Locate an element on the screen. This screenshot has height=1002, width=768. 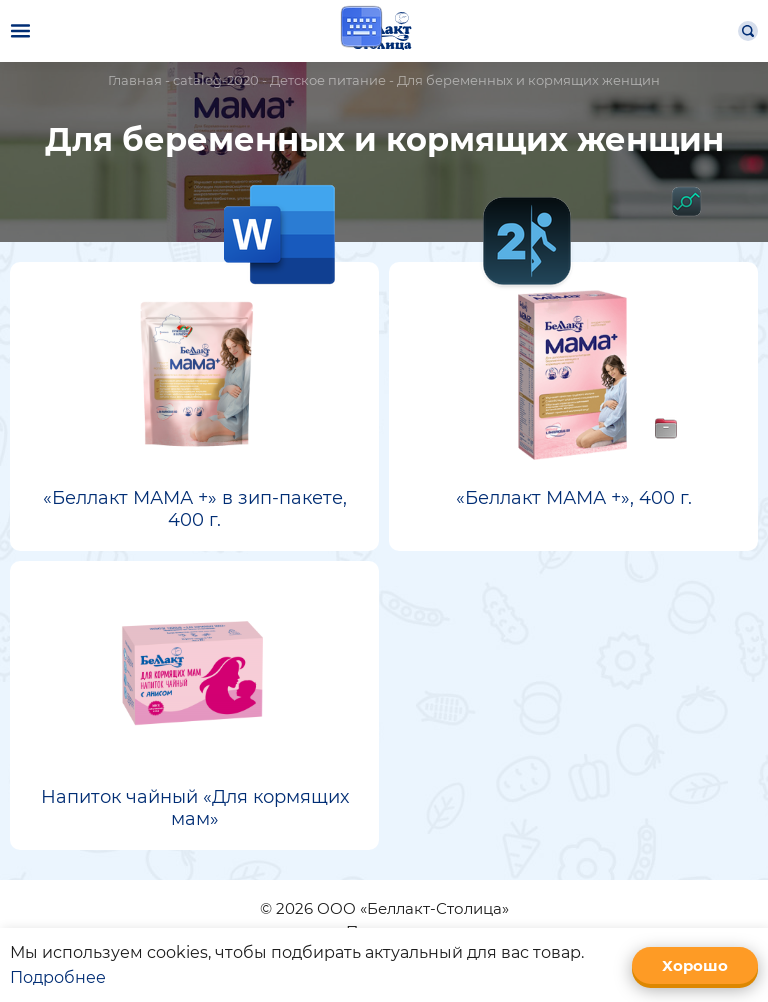
open Microsoft Word application is located at coordinates (280, 234).